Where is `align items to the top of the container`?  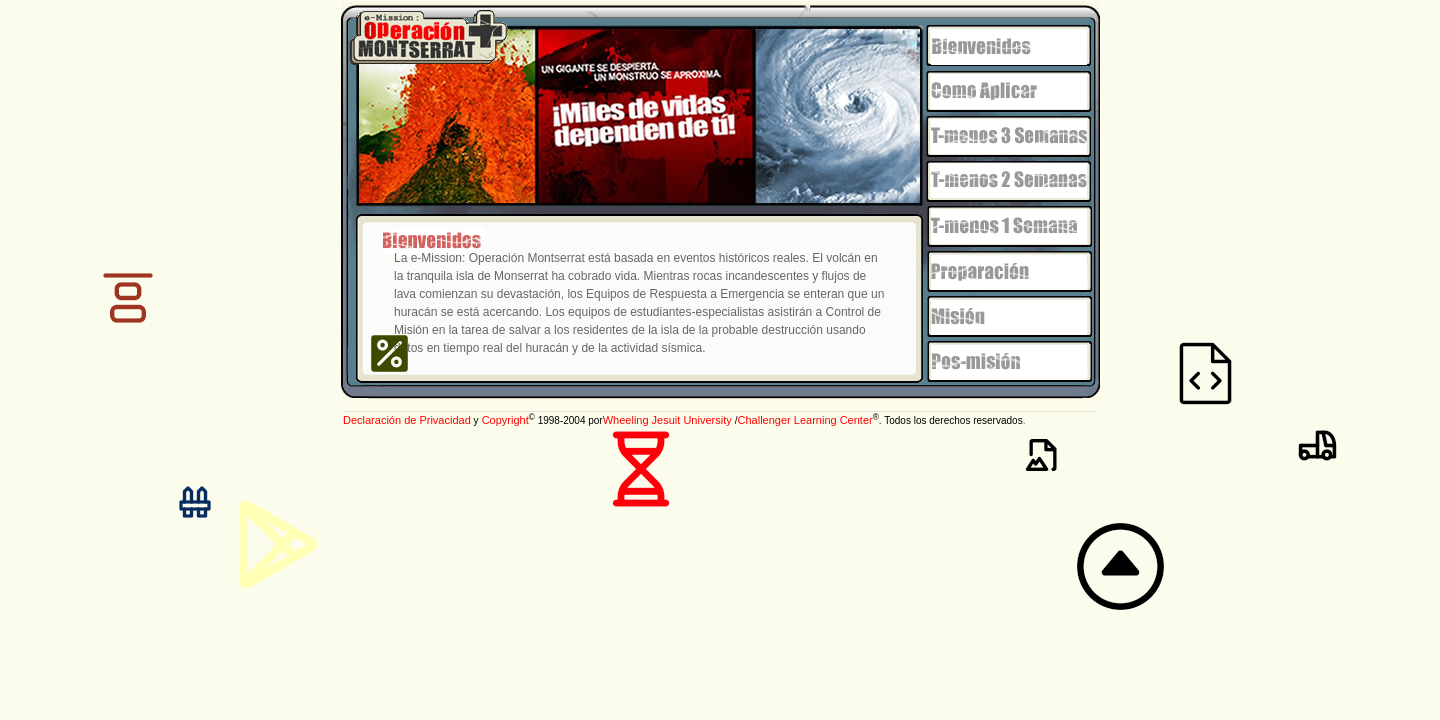 align items to the top of the container is located at coordinates (128, 298).